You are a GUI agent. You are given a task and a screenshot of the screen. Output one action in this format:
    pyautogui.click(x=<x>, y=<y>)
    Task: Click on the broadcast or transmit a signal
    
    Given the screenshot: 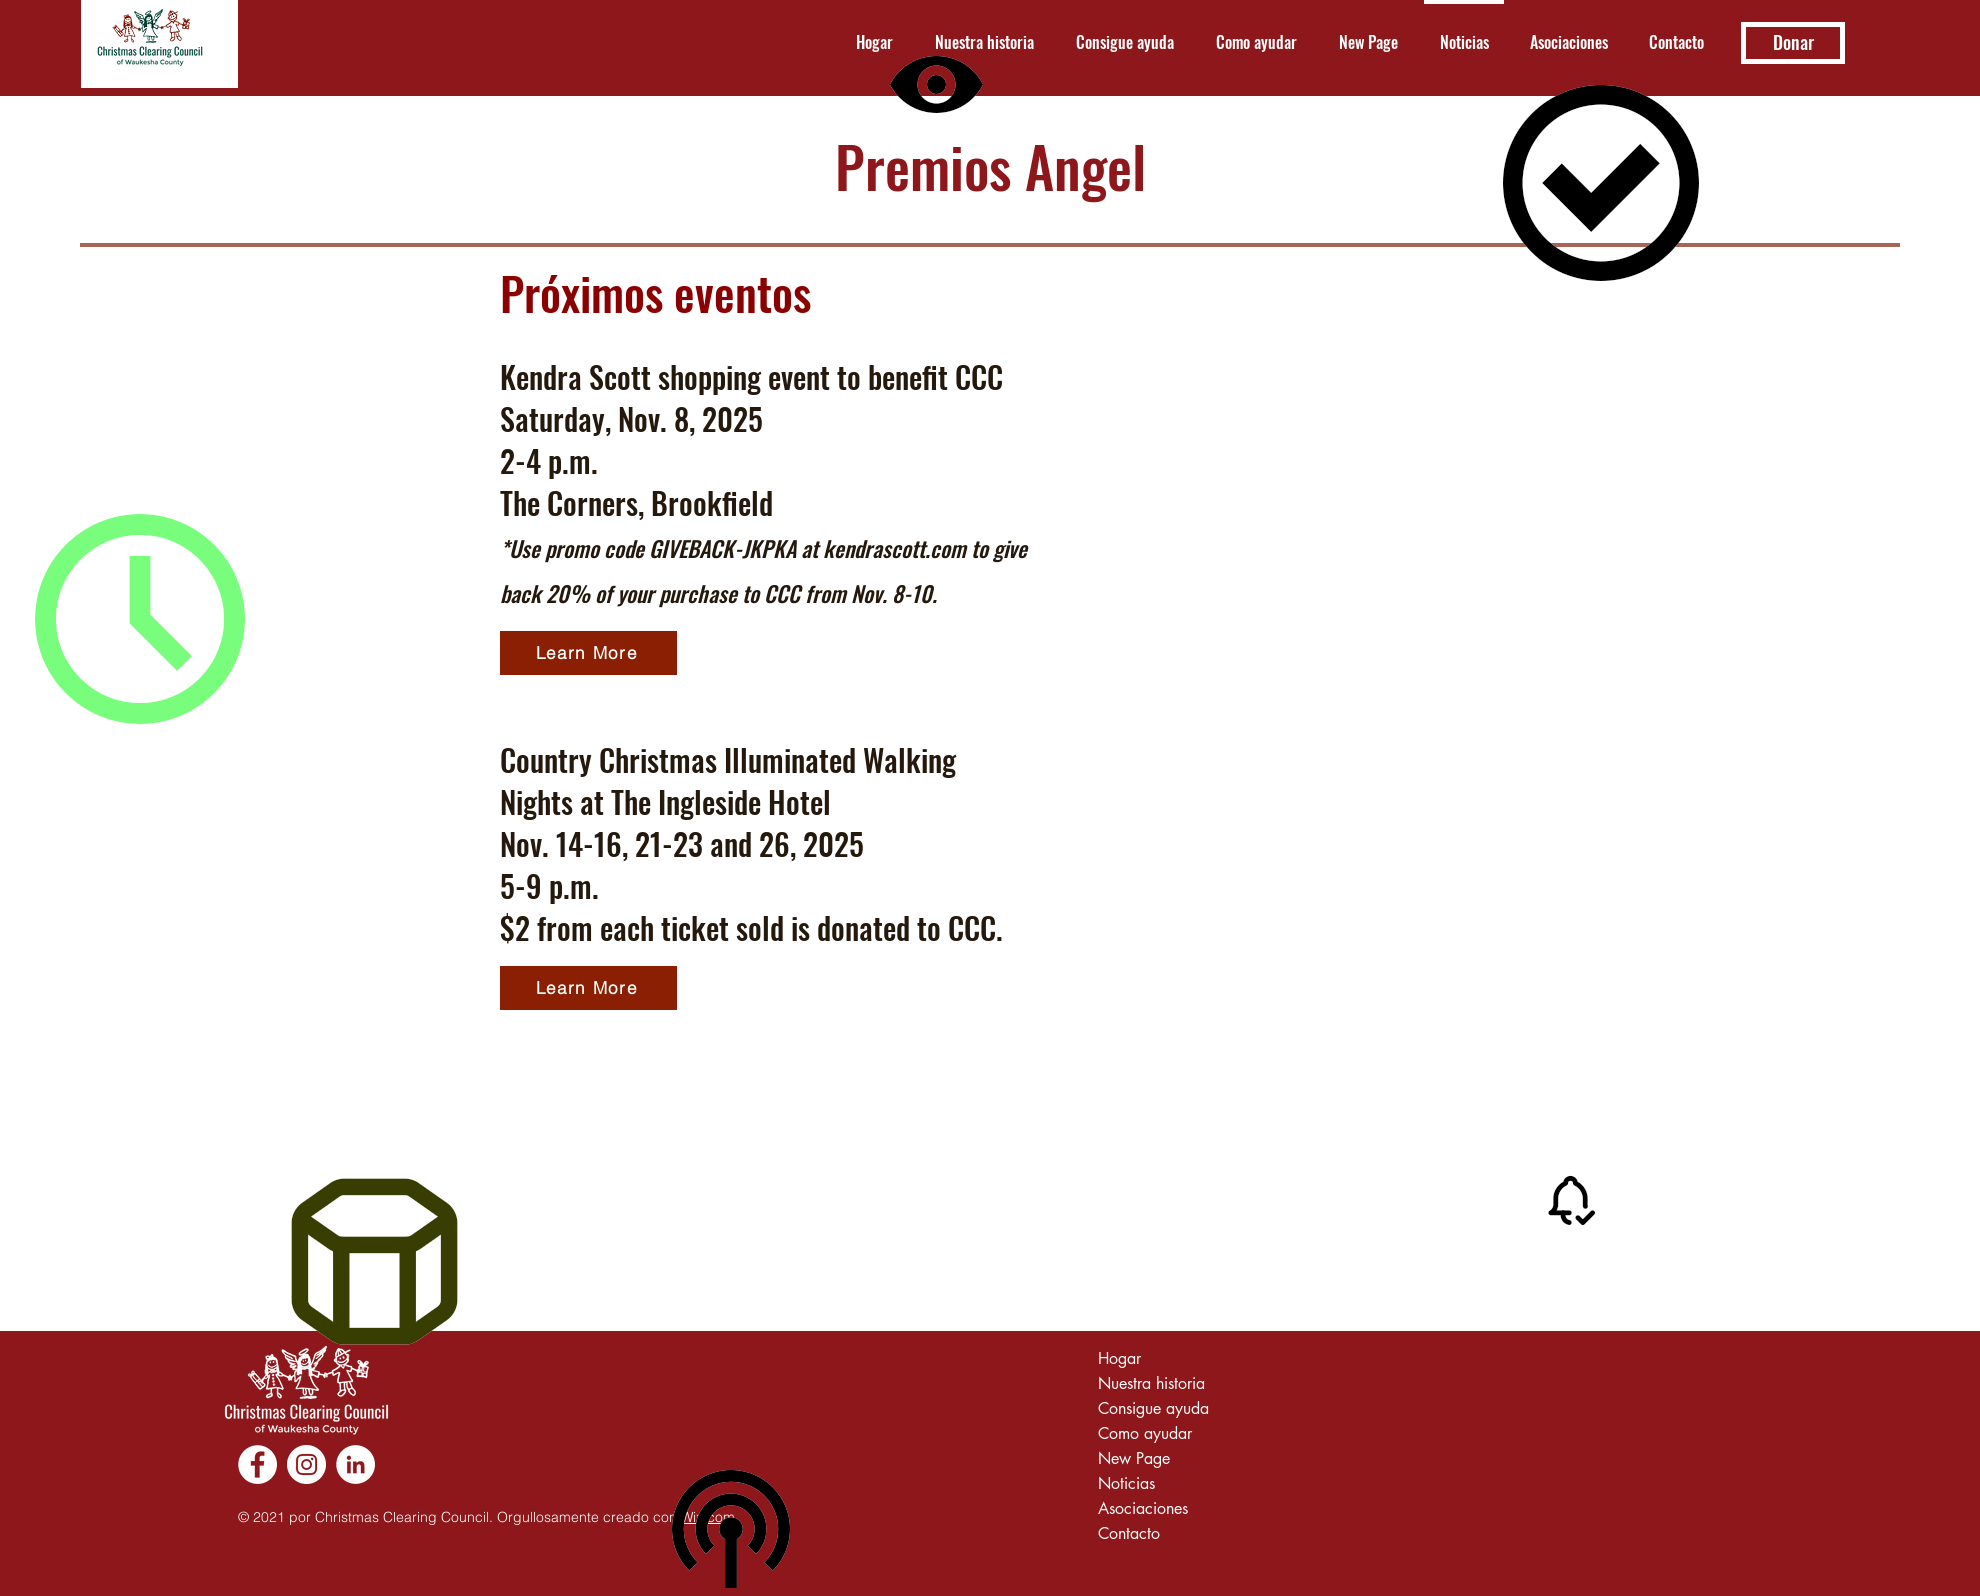 What is the action you would take?
    pyautogui.click(x=731, y=1529)
    